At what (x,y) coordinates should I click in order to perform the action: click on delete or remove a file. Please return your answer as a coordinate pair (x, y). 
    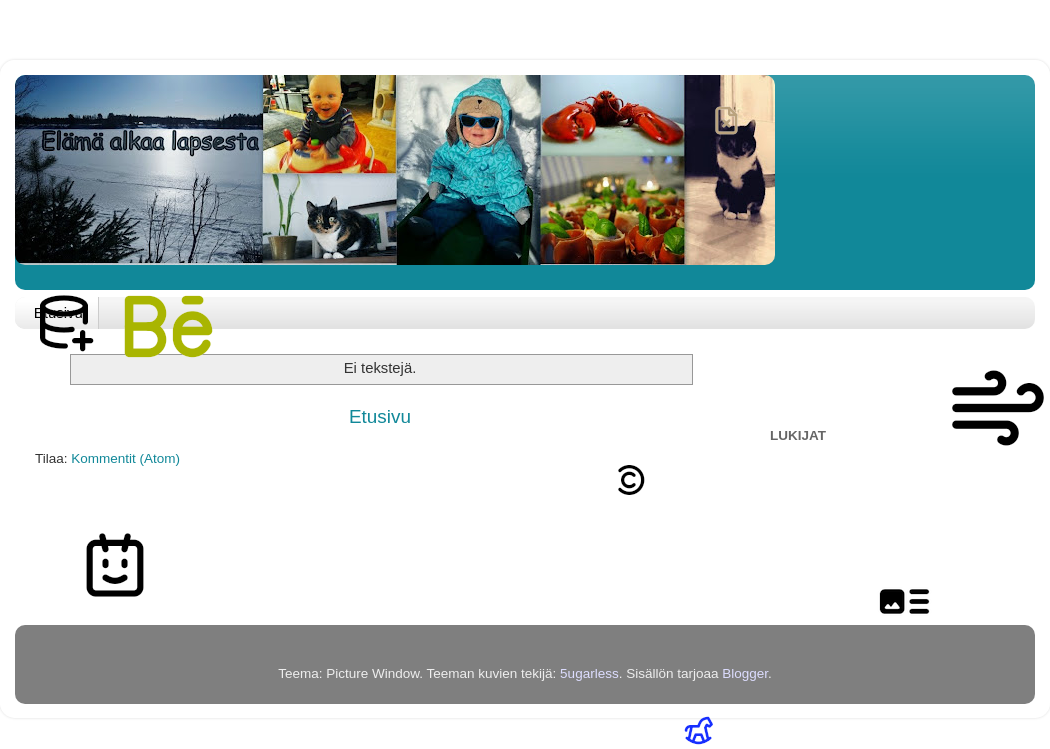
    Looking at the image, I should click on (726, 120).